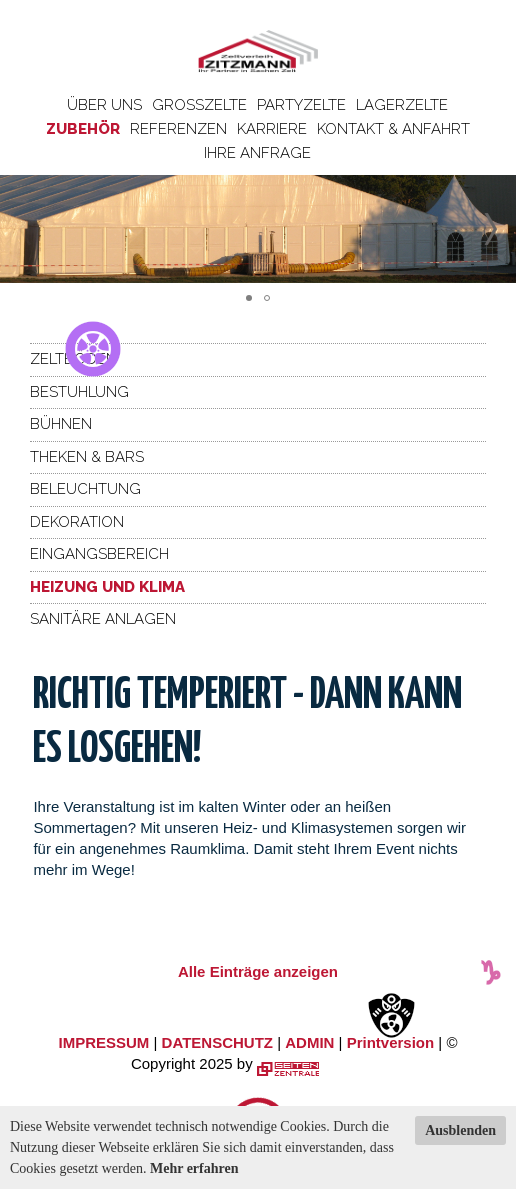  Describe the element at coordinates (93, 349) in the screenshot. I see `access vehicle or tire settings` at that location.